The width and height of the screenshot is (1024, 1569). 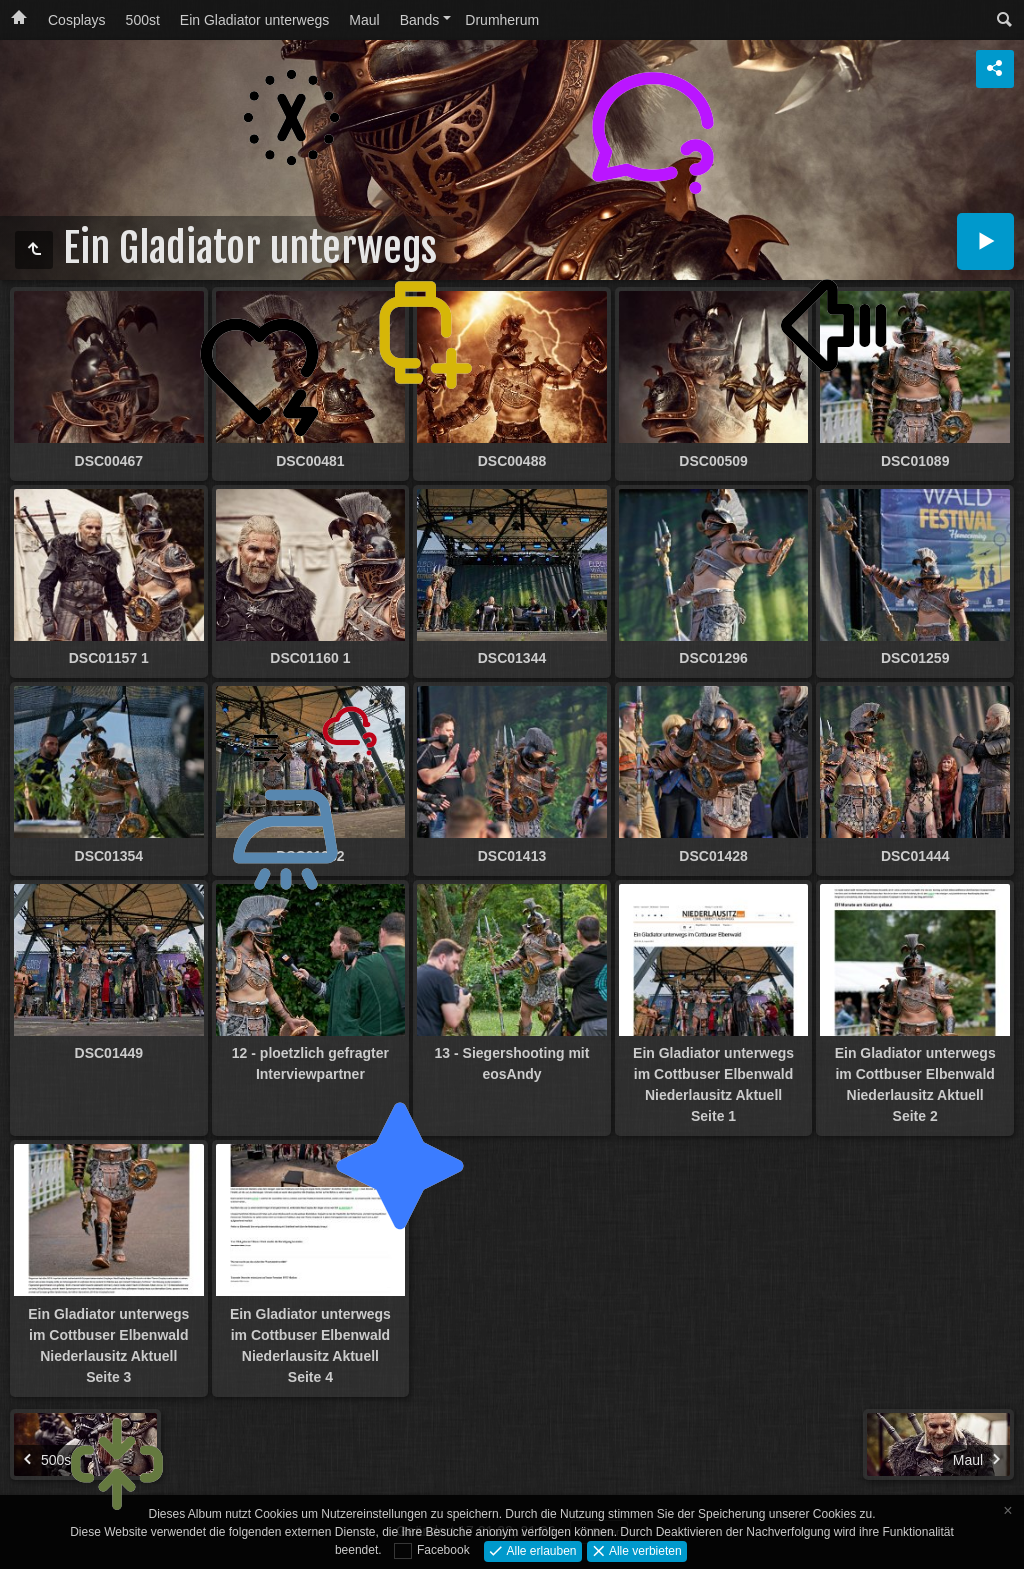 I want to click on collapse viewport height, so click(x=117, y=1464).